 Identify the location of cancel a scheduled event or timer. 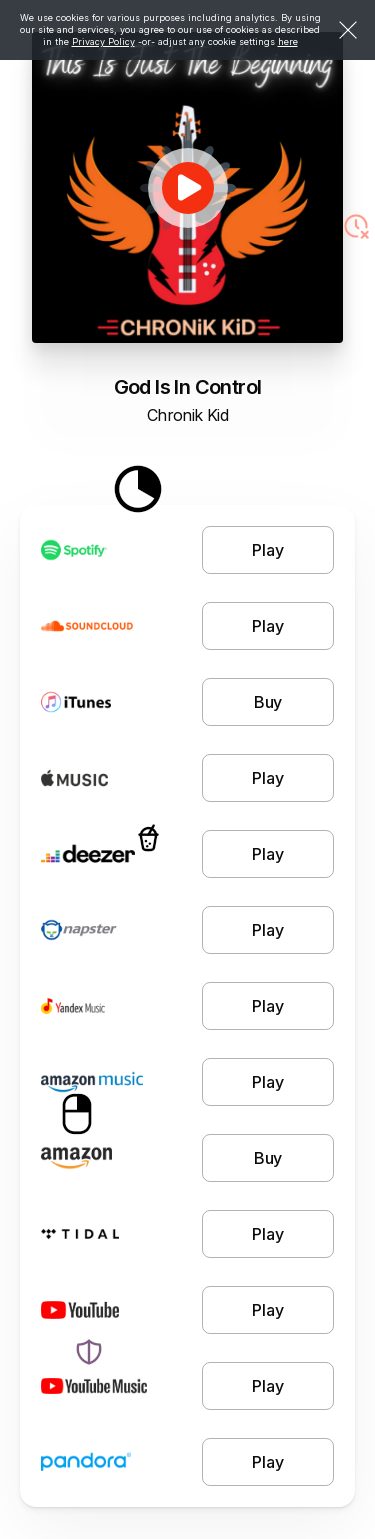
(356, 226).